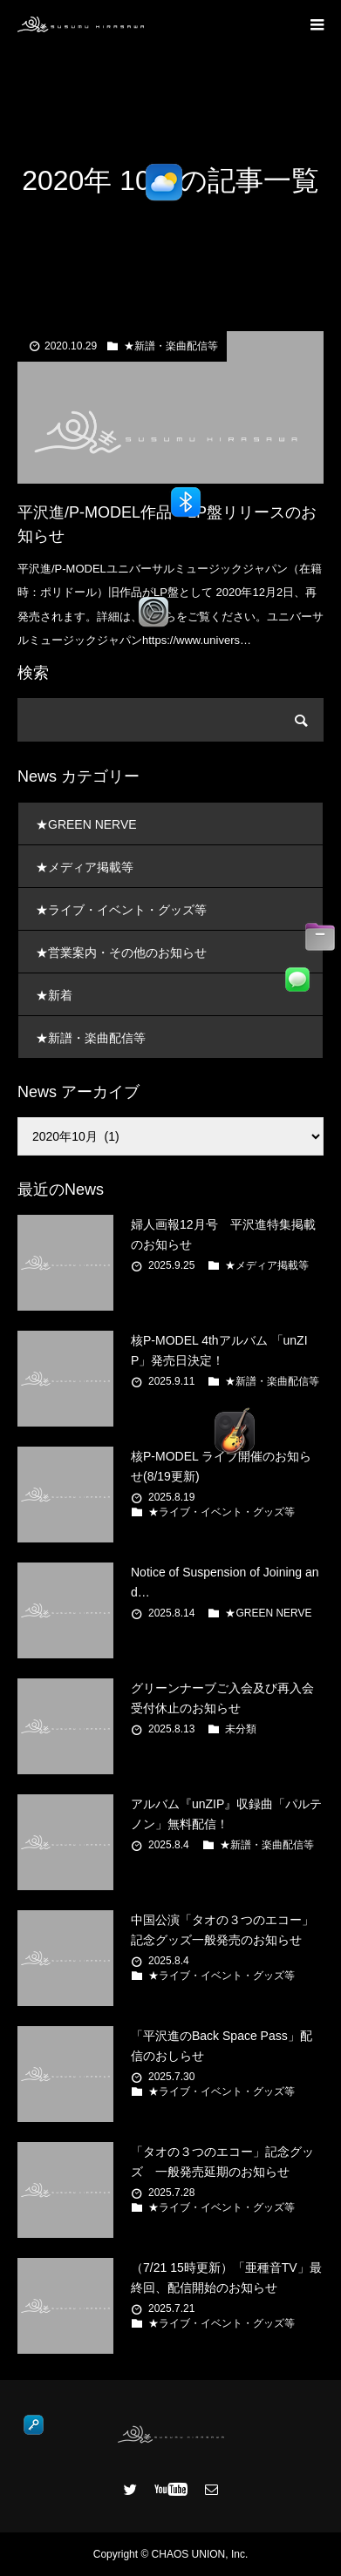 The width and height of the screenshot is (341, 2576). Describe the element at coordinates (235, 1432) in the screenshot. I see `open GarageBand to create or edit music` at that location.